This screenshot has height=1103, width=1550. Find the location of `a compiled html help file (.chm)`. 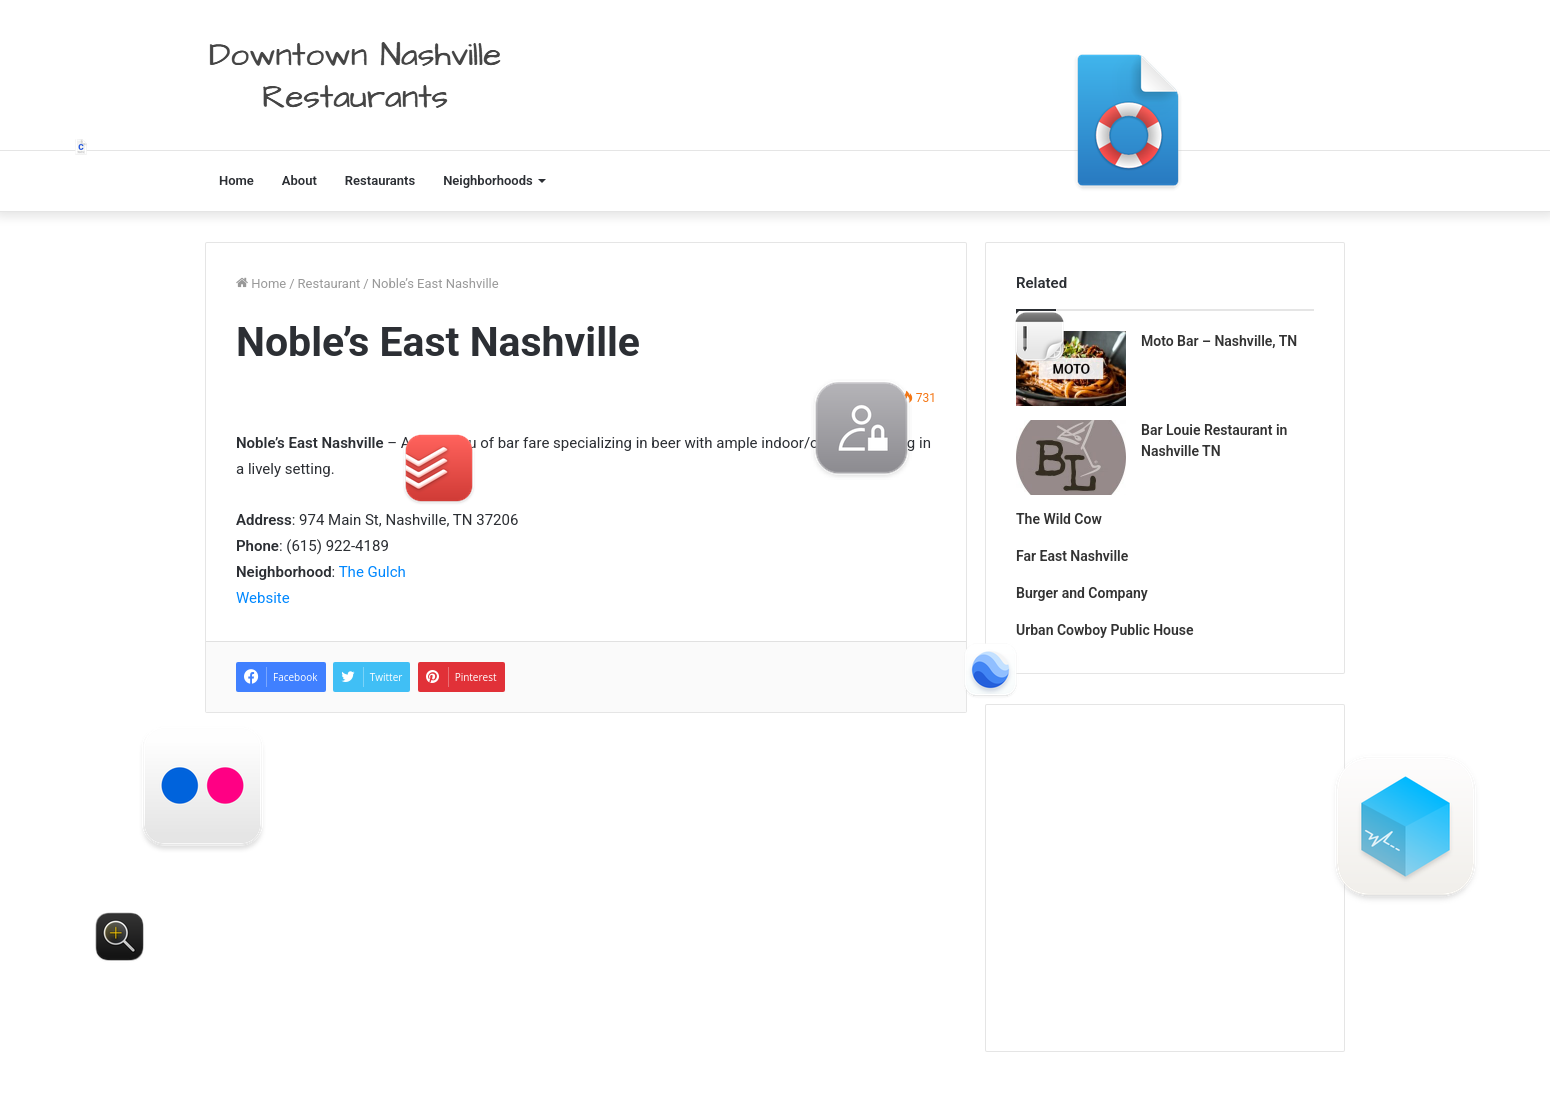

a compiled html help file (.chm) is located at coordinates (1128, 120).